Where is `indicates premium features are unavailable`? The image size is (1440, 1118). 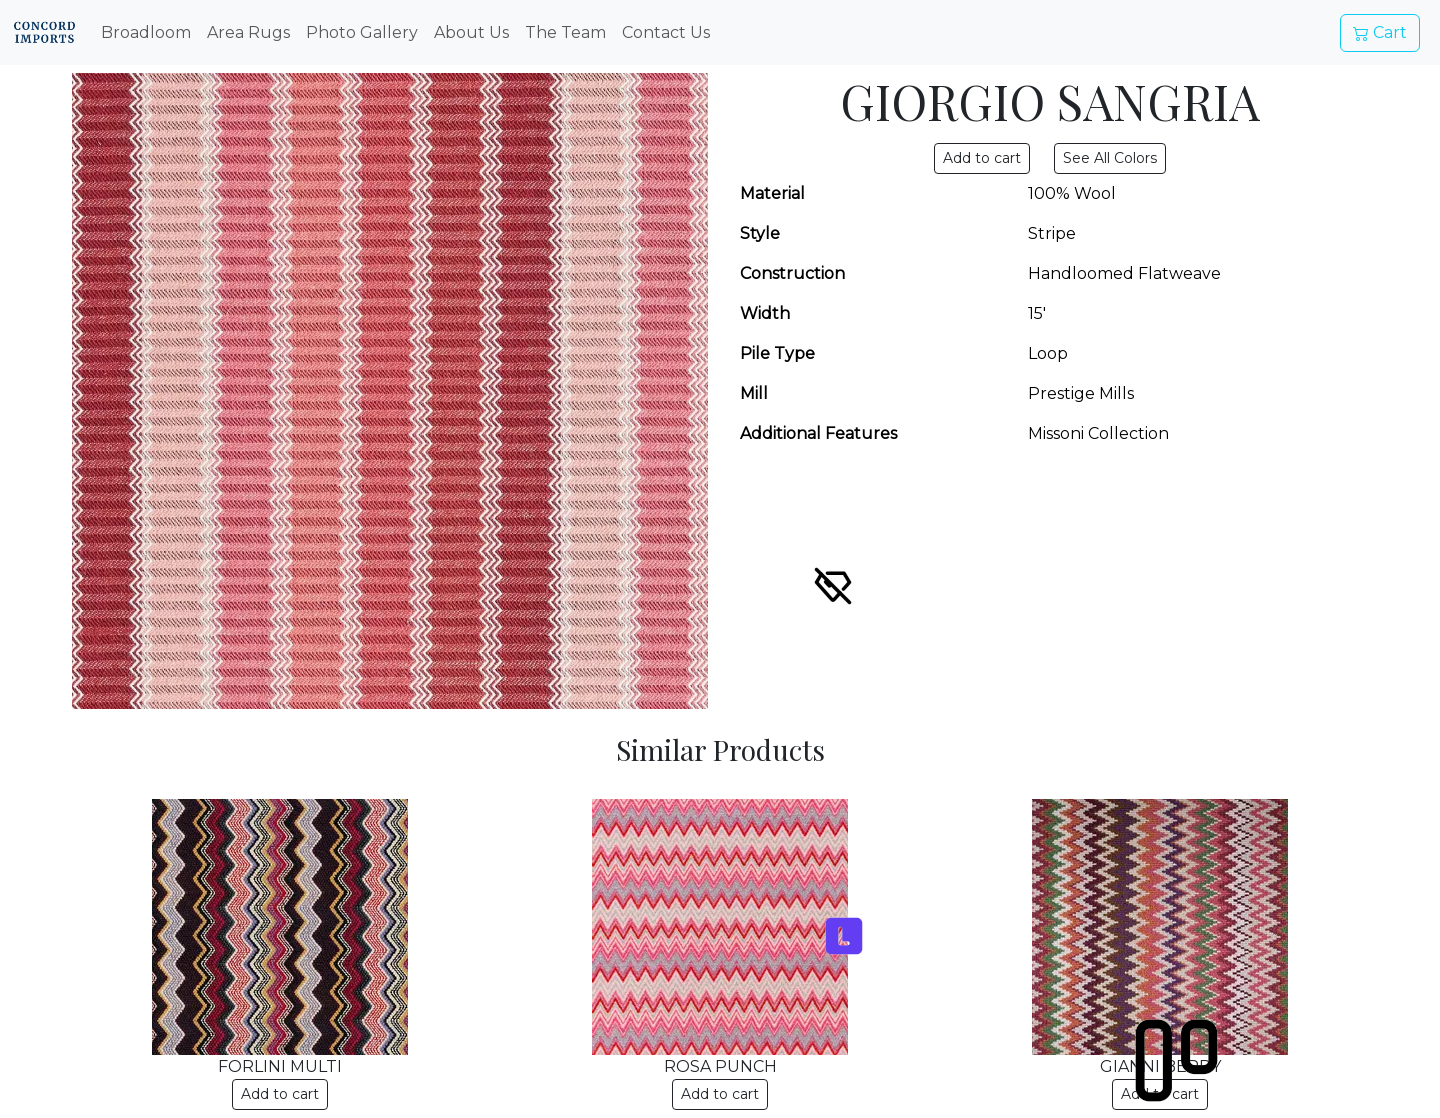
indicates premium features are unavailable is located at coordinates (833, 586).